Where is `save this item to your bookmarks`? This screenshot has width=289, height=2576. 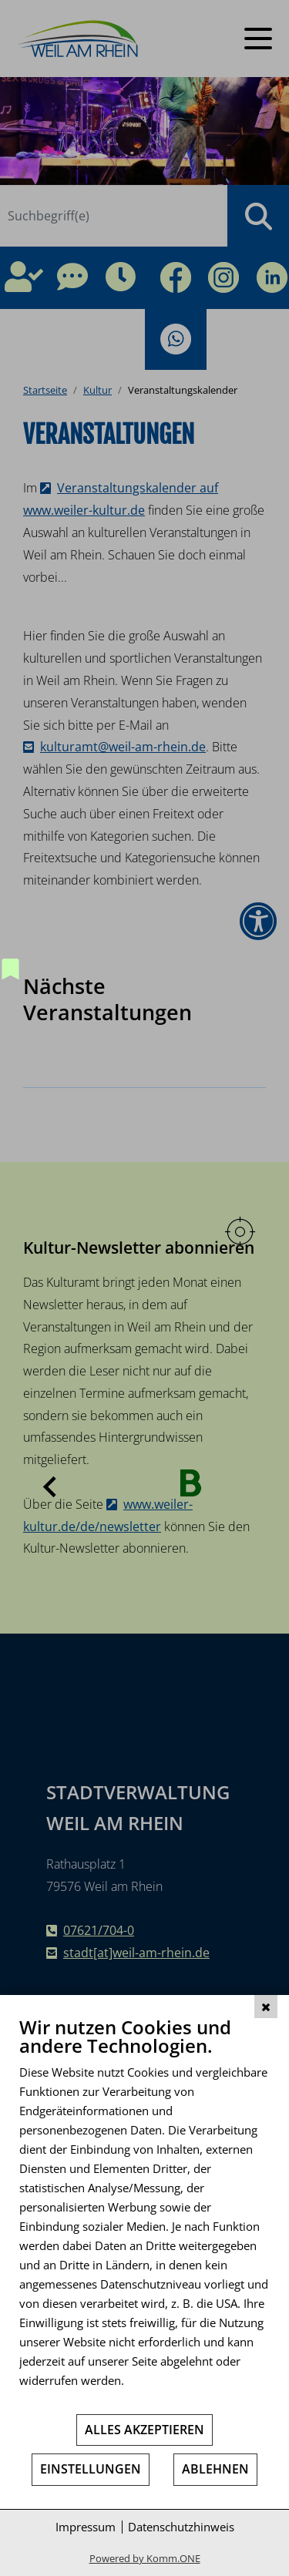 save this item to your bookmarks is located at coordinates (10, 969).